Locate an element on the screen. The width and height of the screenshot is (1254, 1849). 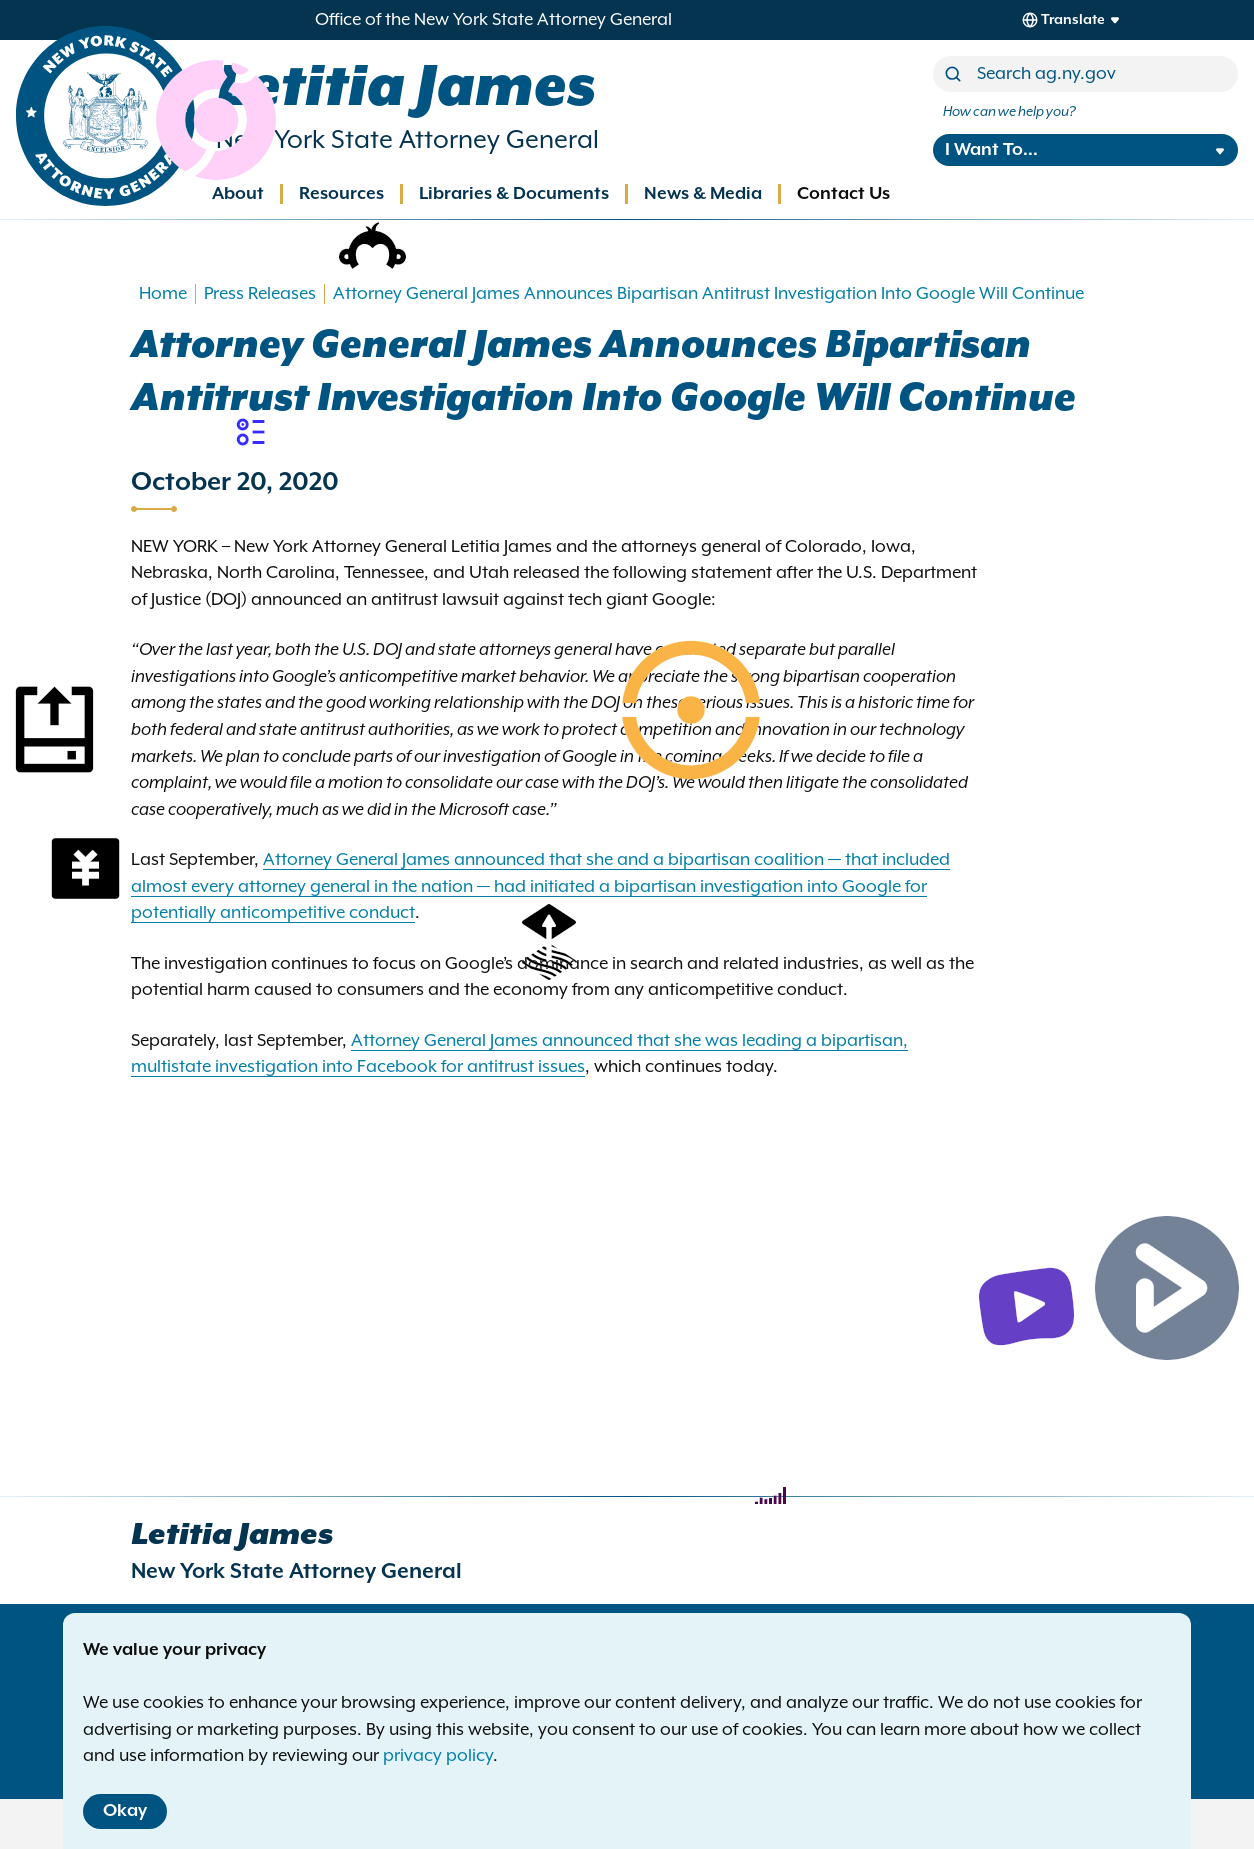
select an option from a list is located at coordinates (251, 432).